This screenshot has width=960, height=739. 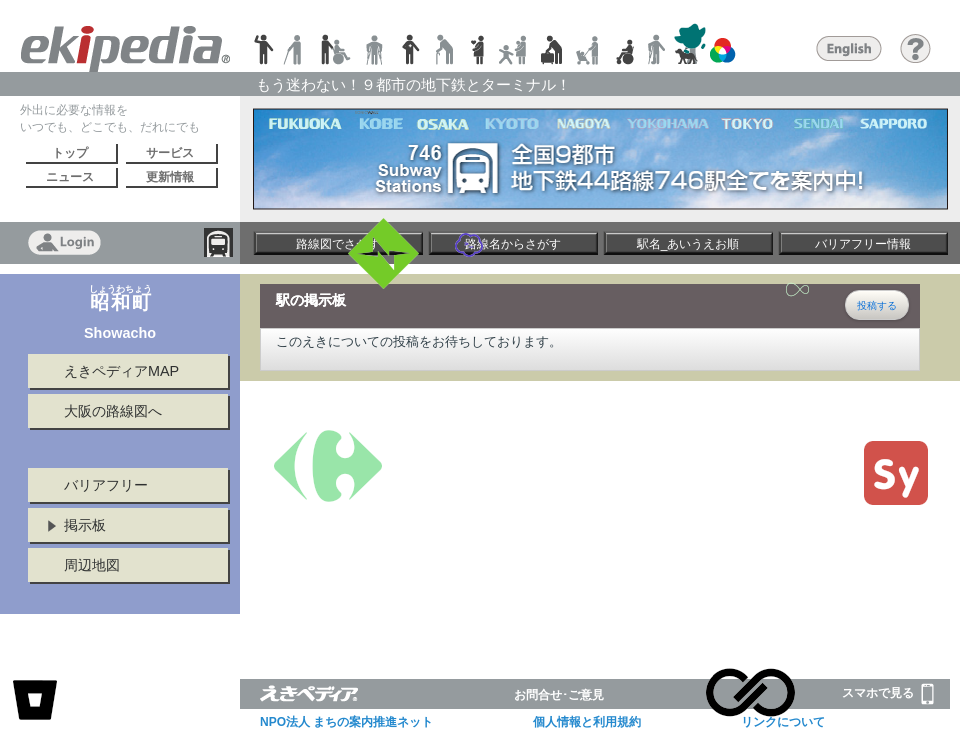 I want to click on sonicwall network security branding, so click(x=367, y=113).